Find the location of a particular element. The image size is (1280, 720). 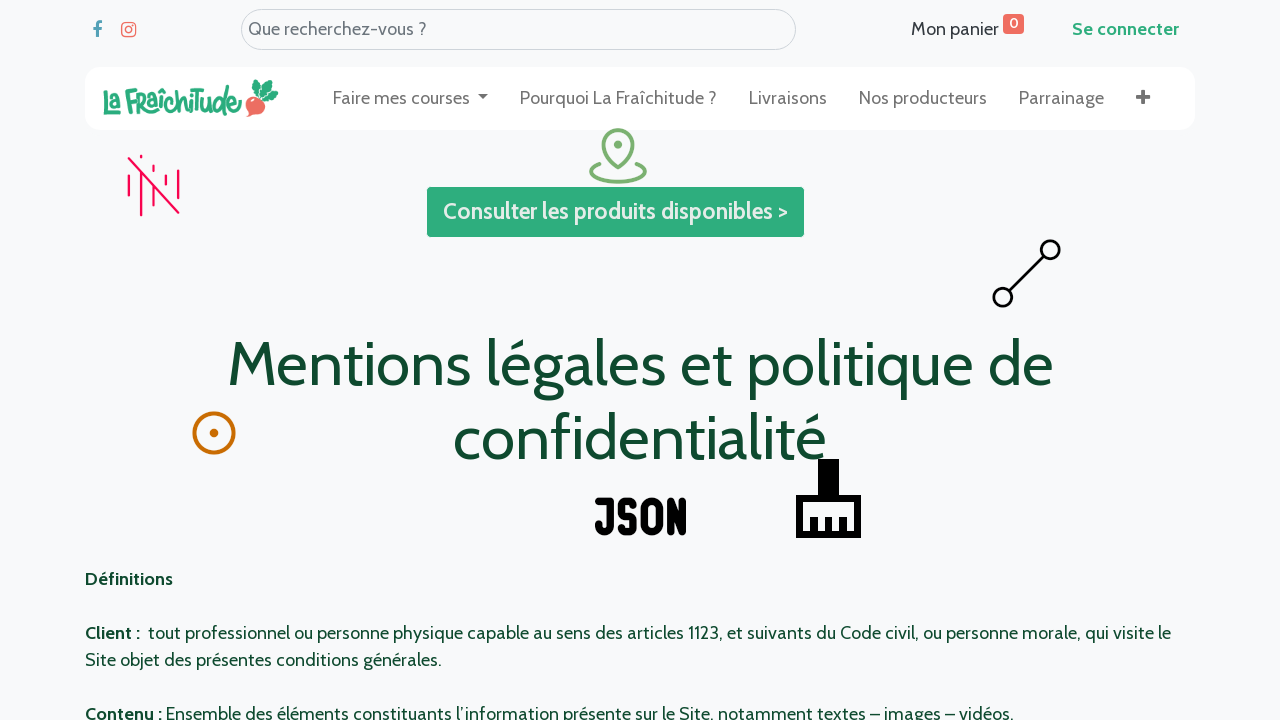

mute or disable audio input is located at coordinates (153, 185).